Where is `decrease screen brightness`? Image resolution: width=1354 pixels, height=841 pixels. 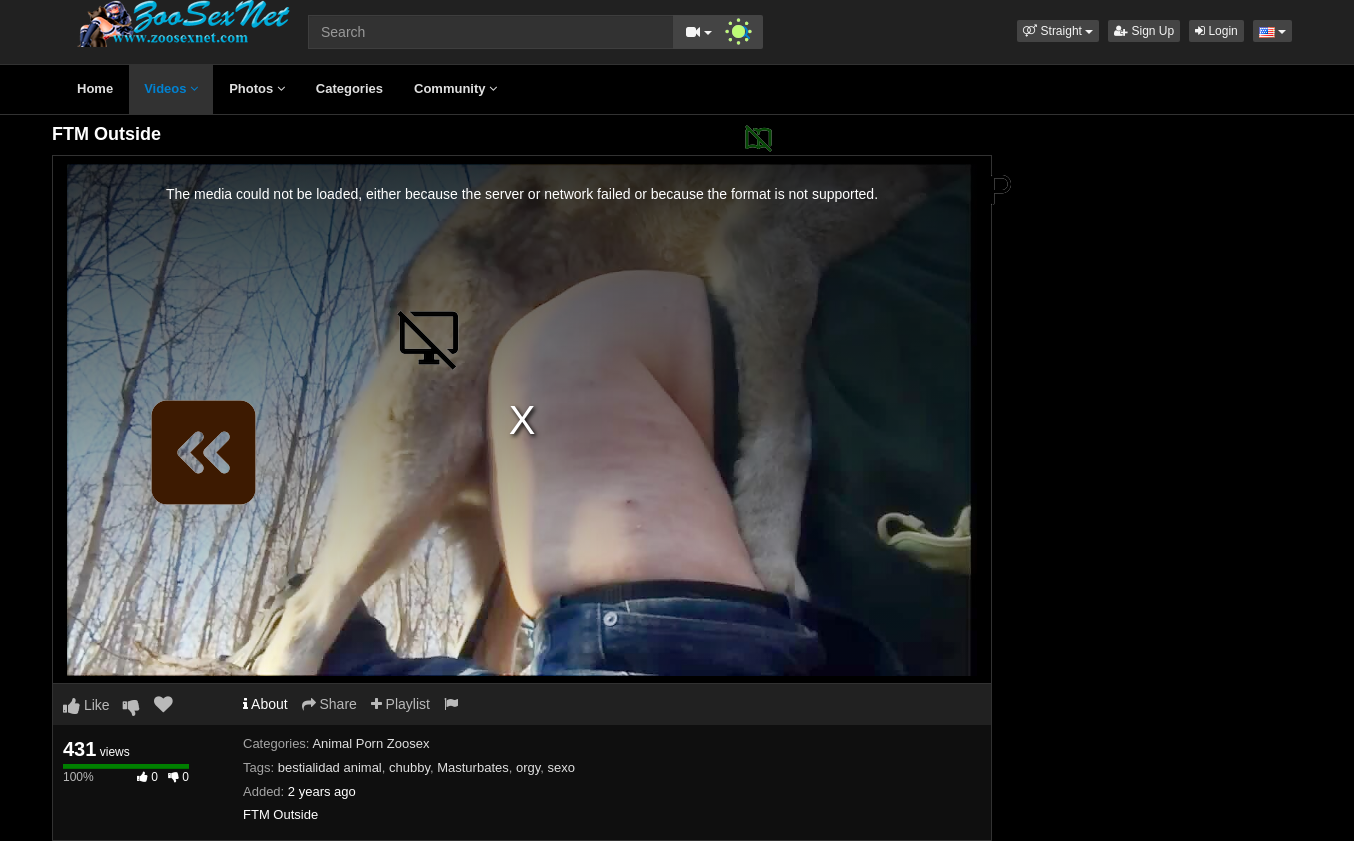 decrease screen brightness is located at coordinates (738, 31).